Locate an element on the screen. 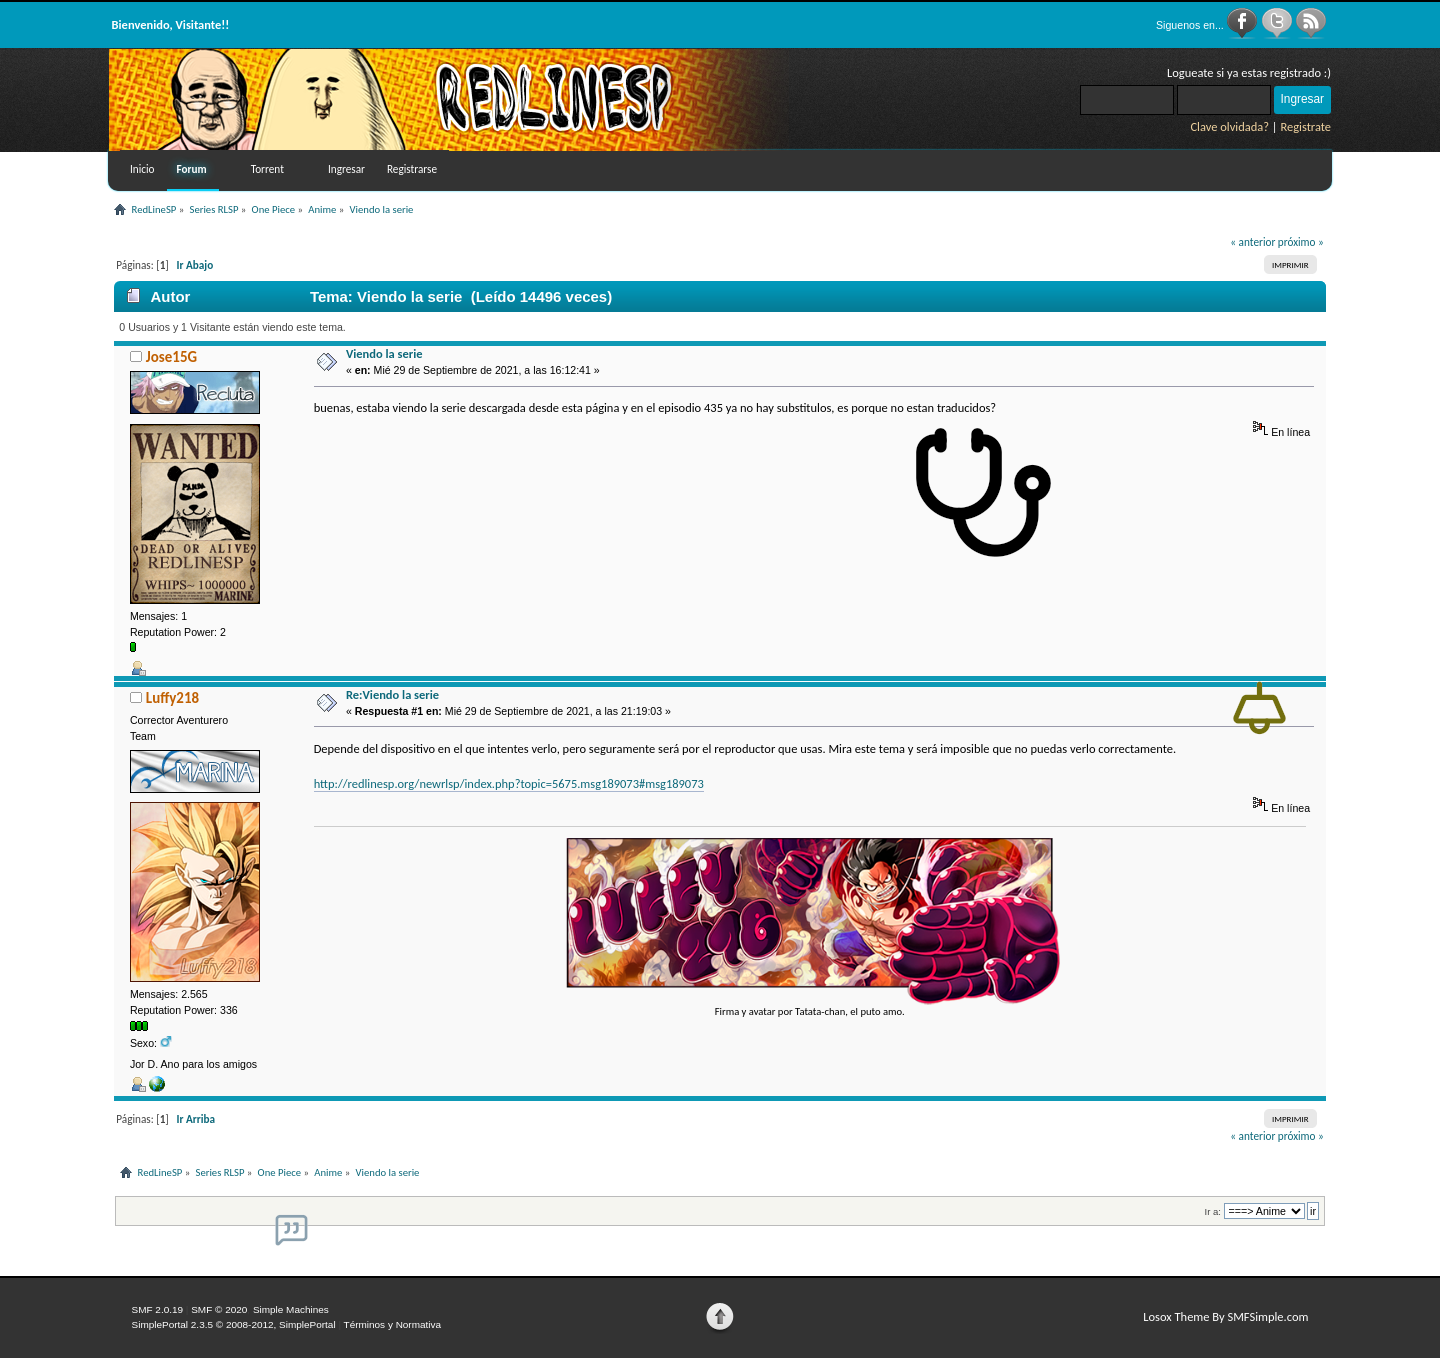 The image size is (1440, 1358). access health or medical features is located at coordinates (983, 495).